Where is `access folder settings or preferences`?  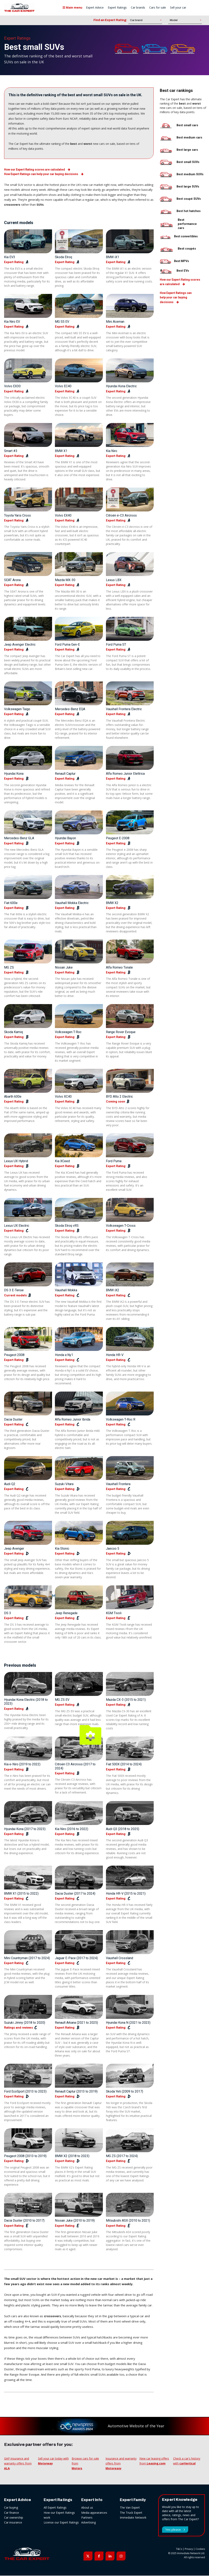 access folder settings or preferences is located at coordinates (90, 1735).